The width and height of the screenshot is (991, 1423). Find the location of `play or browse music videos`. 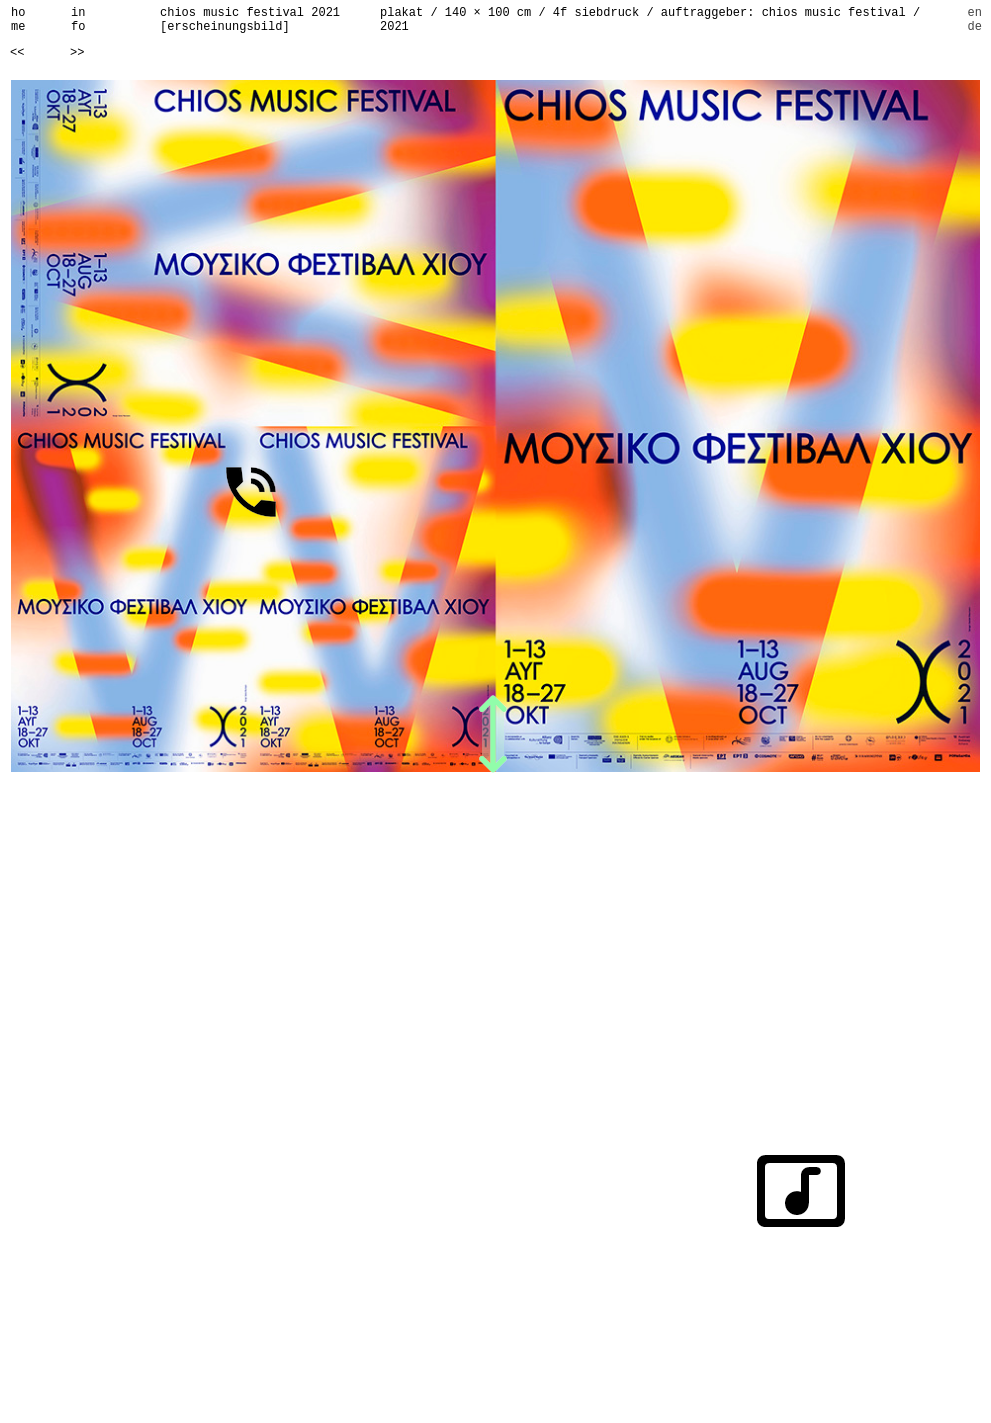

play or browse music videos is located at coordinates (801, 1191).